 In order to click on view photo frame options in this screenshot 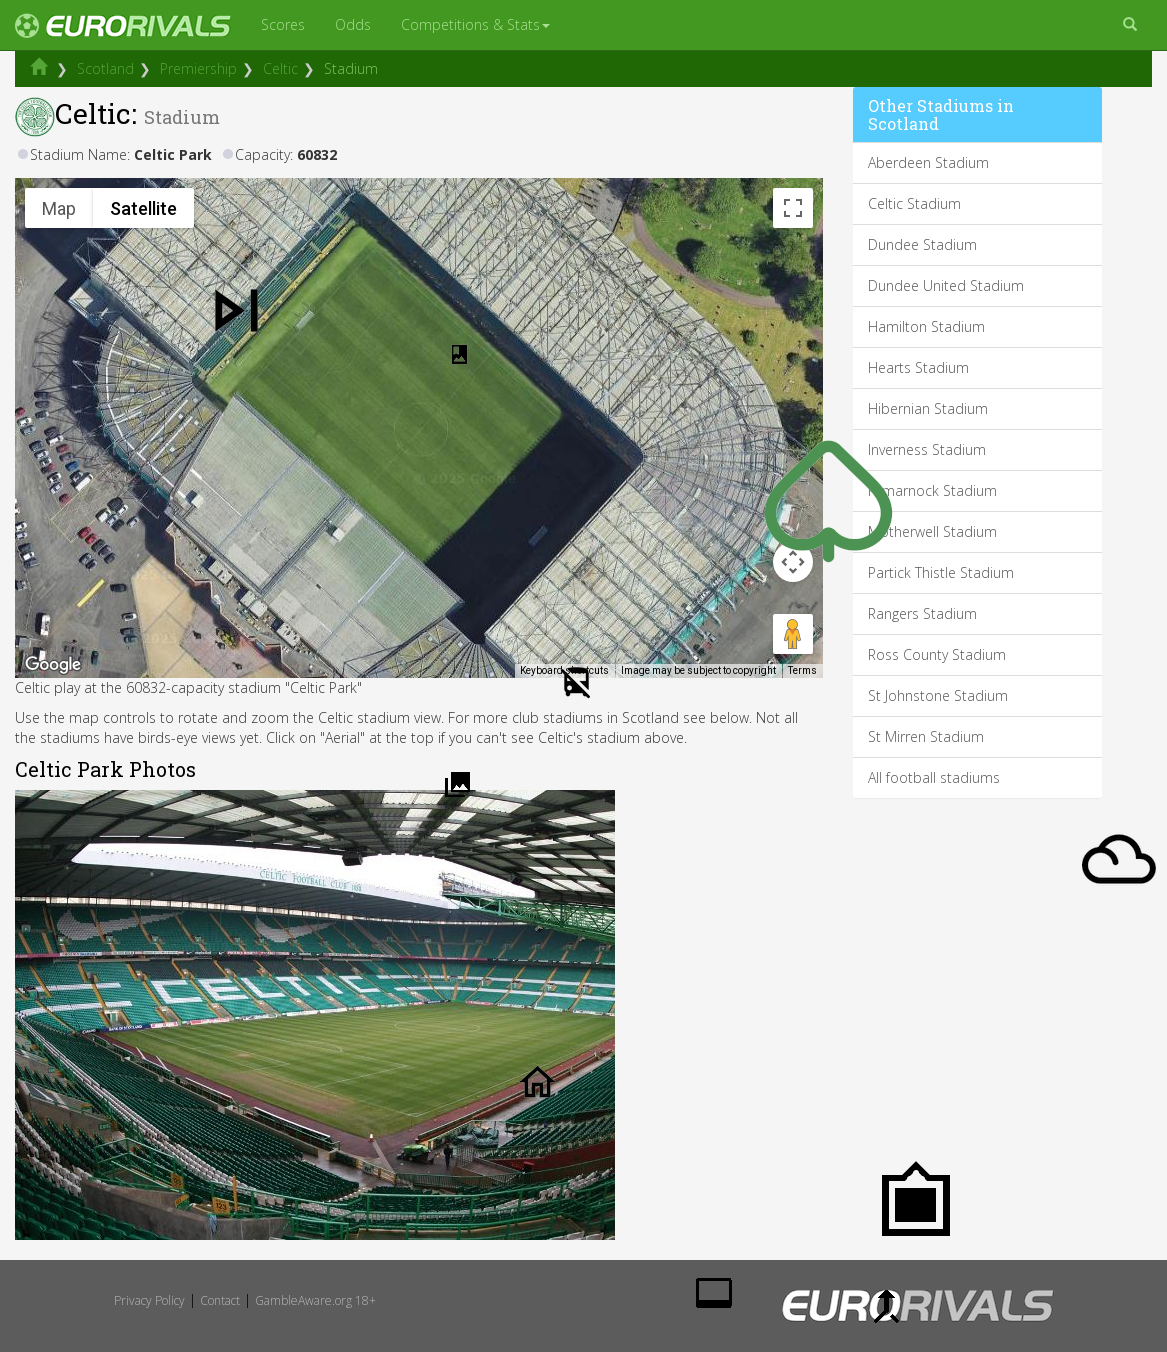, I will do `click(916, 1202)`.